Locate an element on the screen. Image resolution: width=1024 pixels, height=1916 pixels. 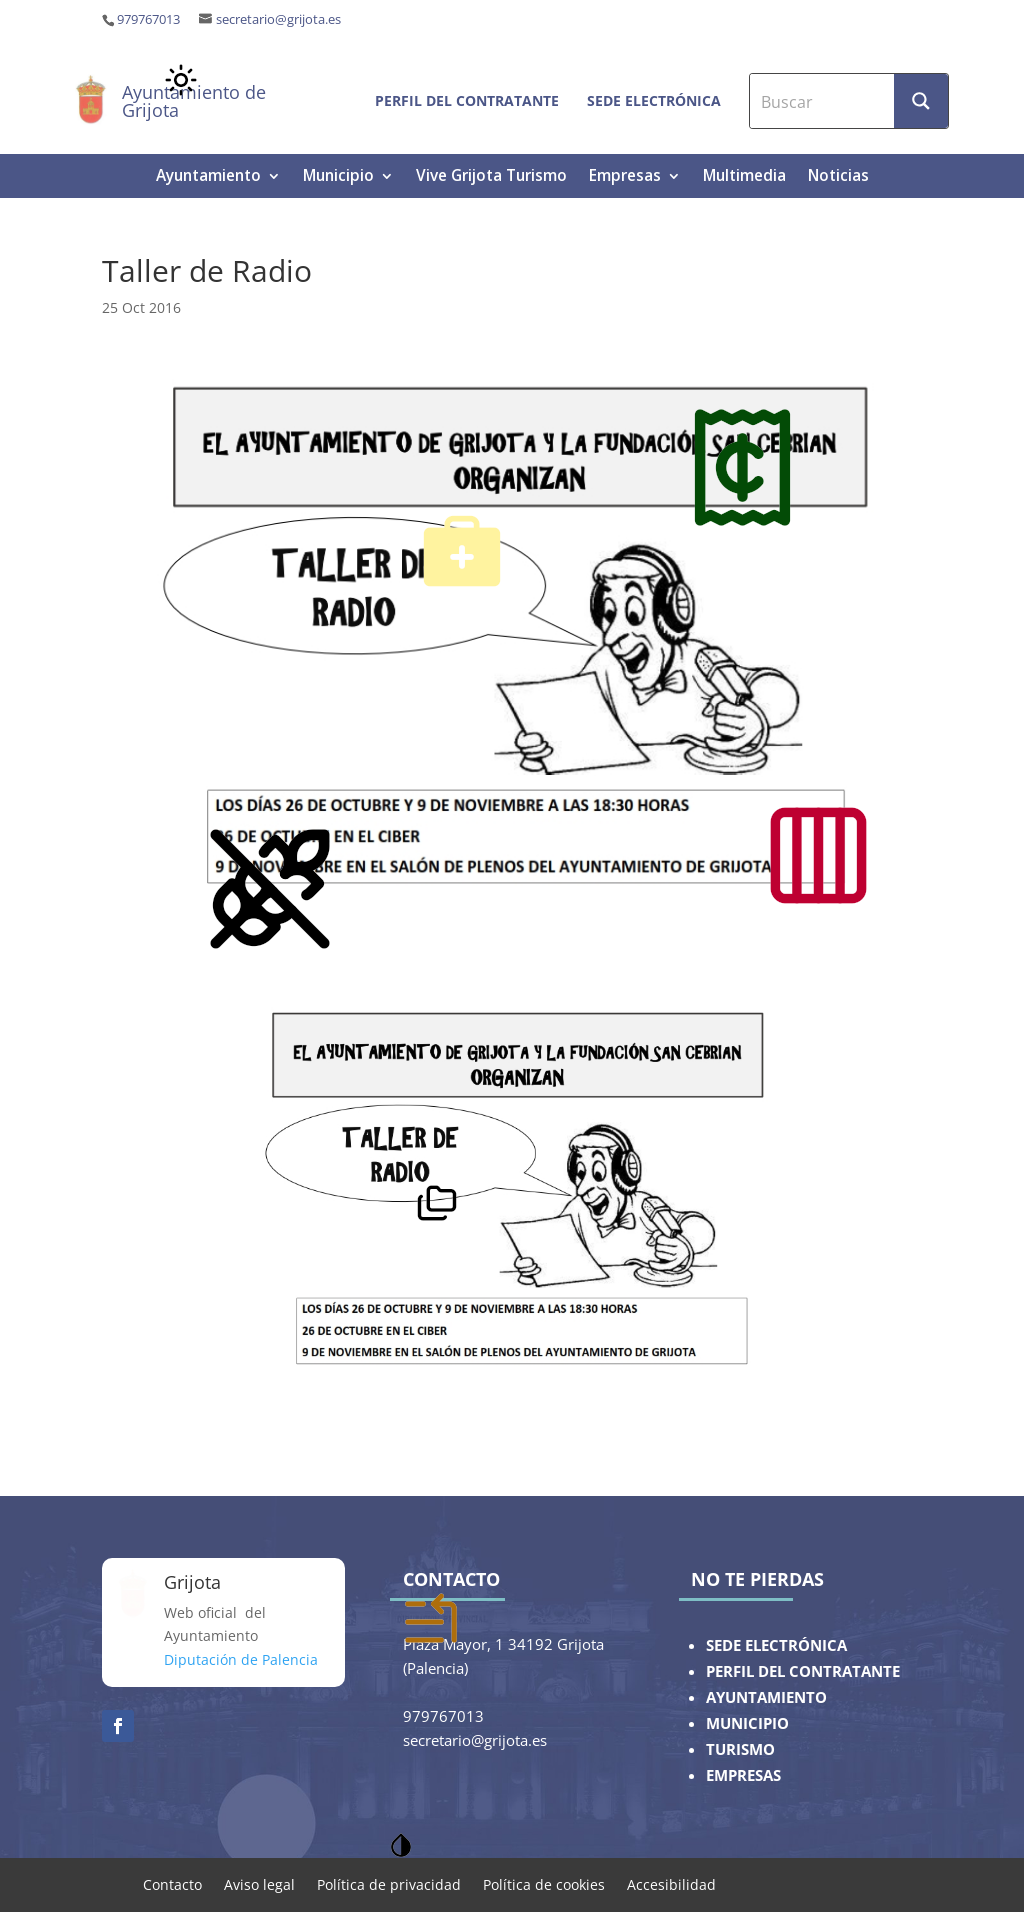
switch to light mode is located at coordinates (181, 80).